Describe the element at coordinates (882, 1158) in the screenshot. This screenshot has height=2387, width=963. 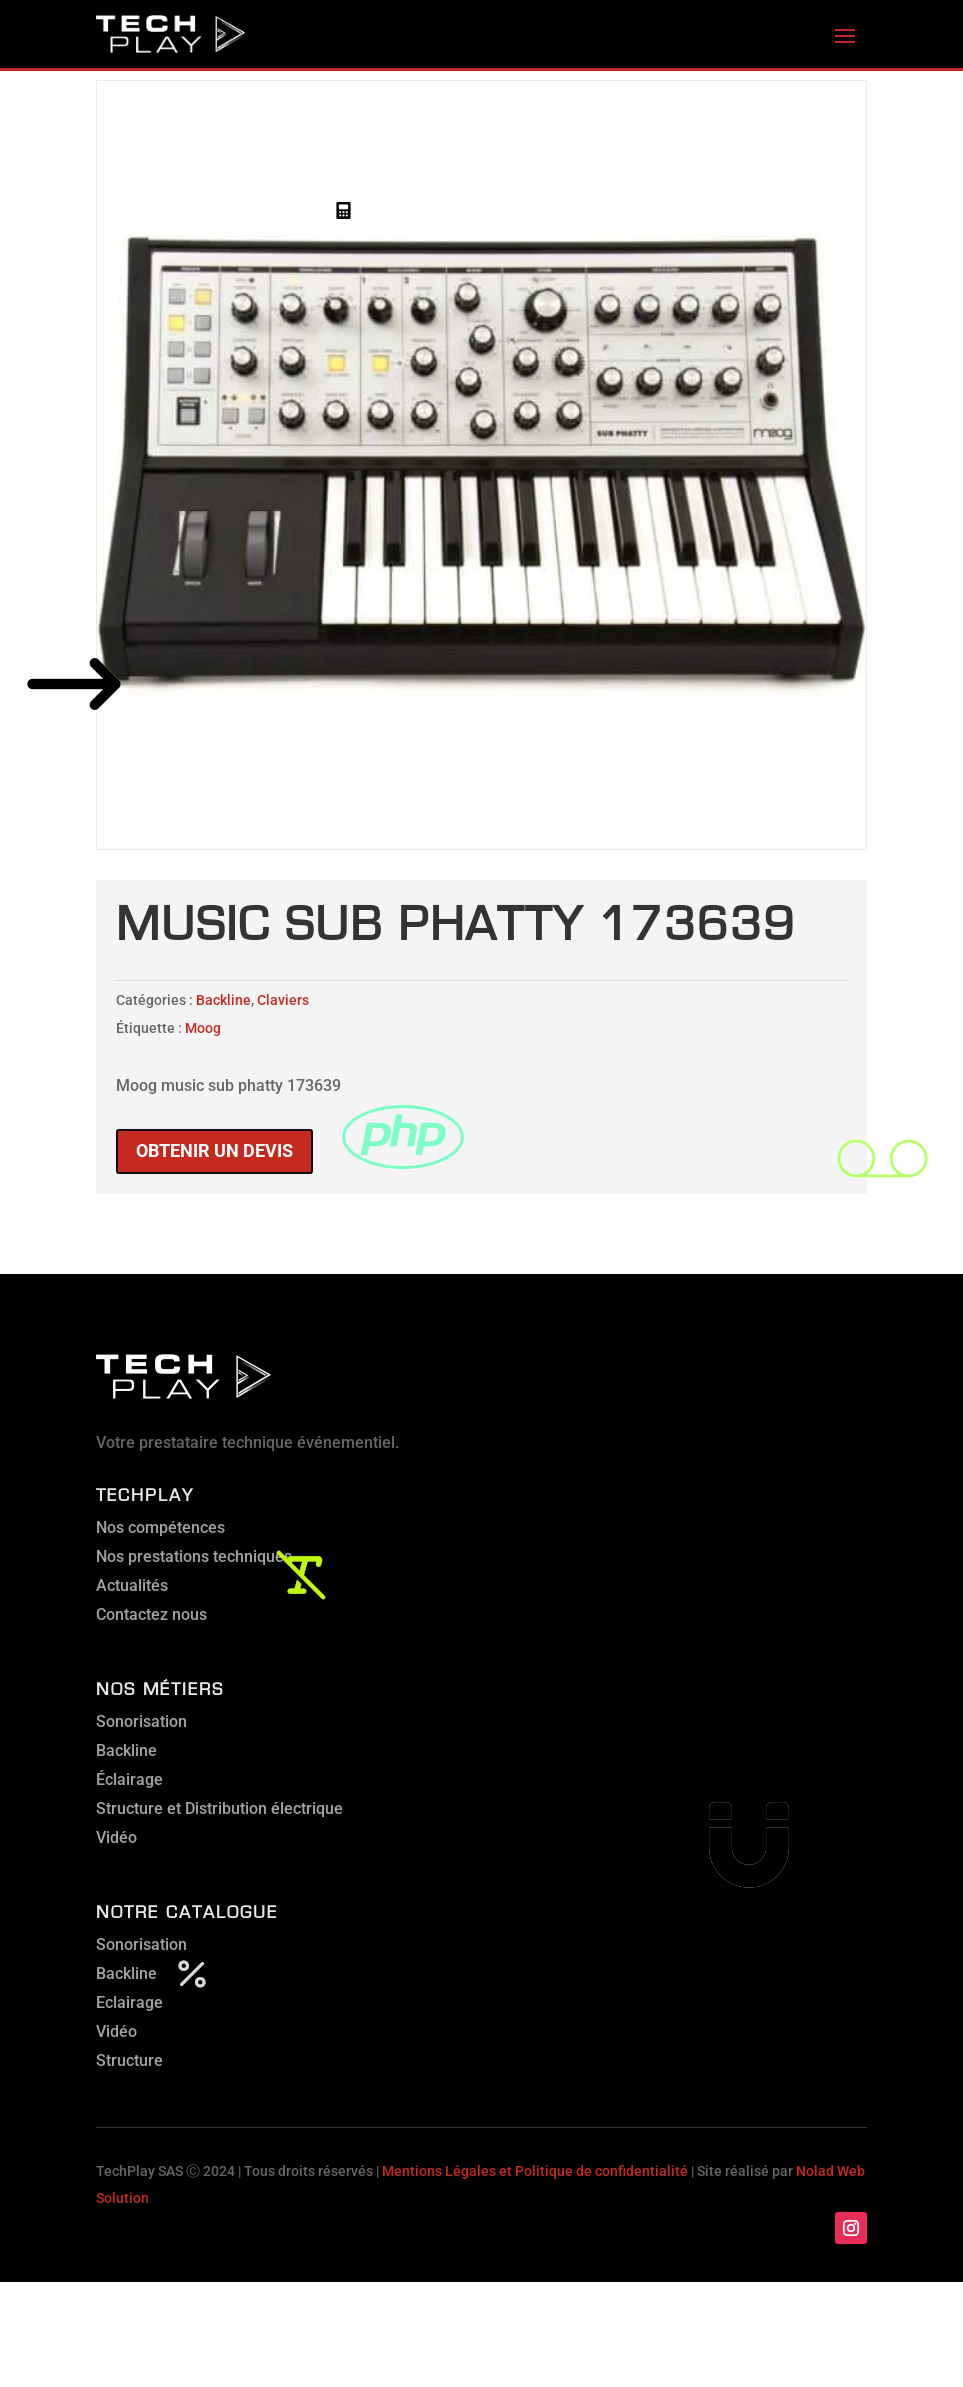
I see `access voicemail messages` at that location.